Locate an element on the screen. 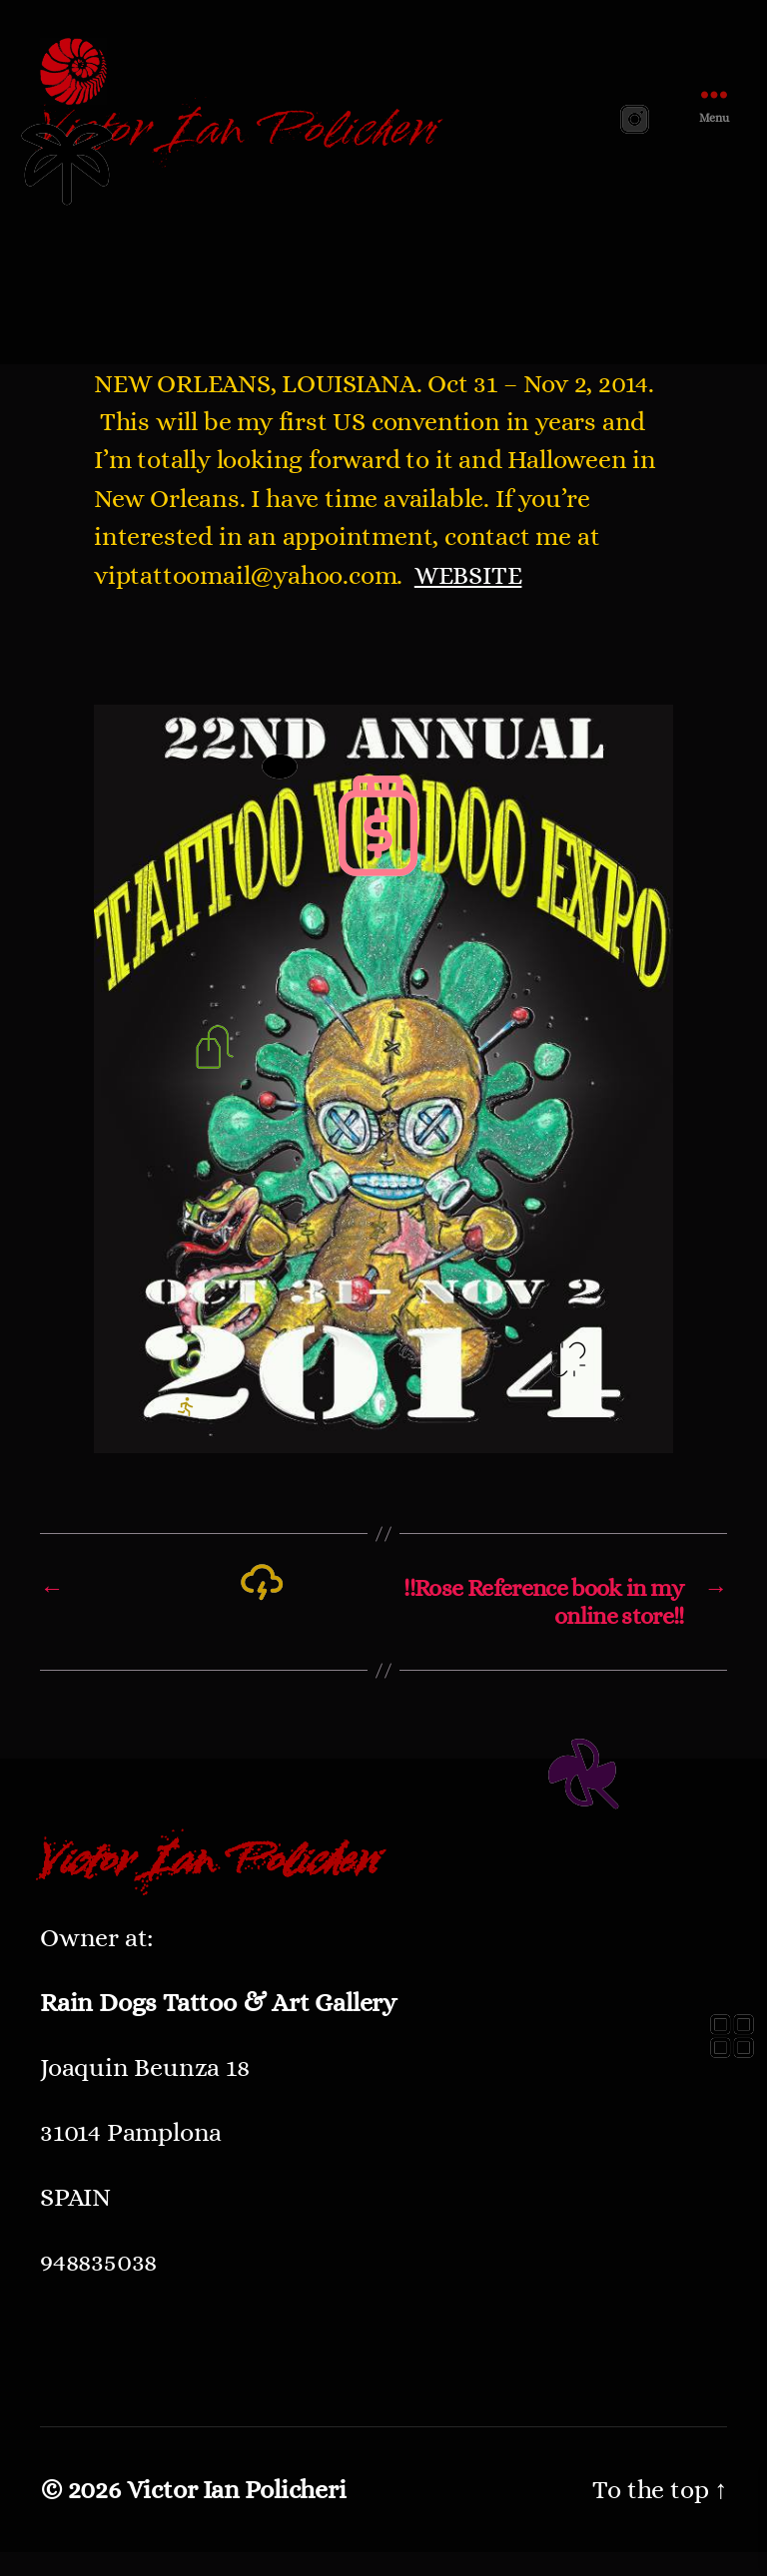  decorative or playful element indicating a fun/casual feature is located at coordinates (584, 1775).